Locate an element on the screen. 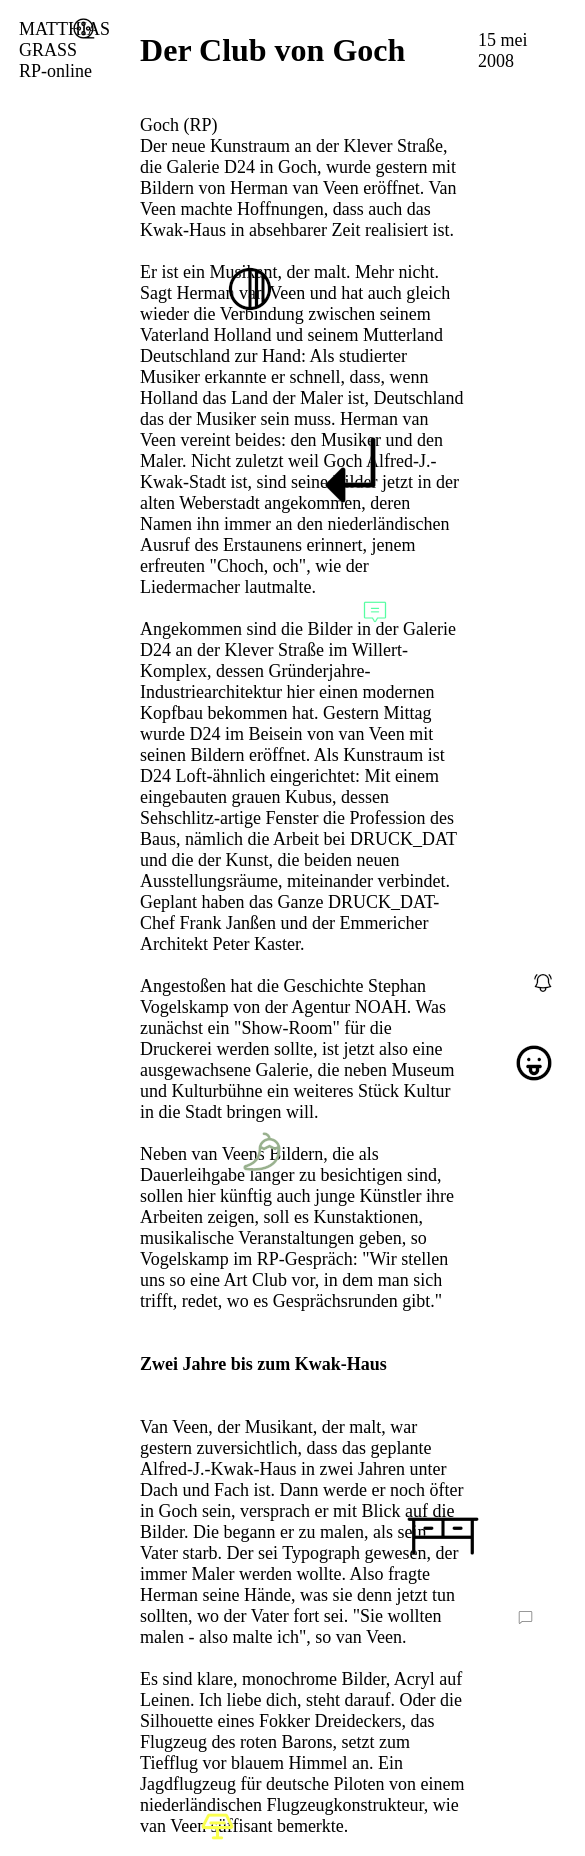 The height and width of the screenshot is (1856, 585). access presentation mode is located at coordinates (217, 1826).